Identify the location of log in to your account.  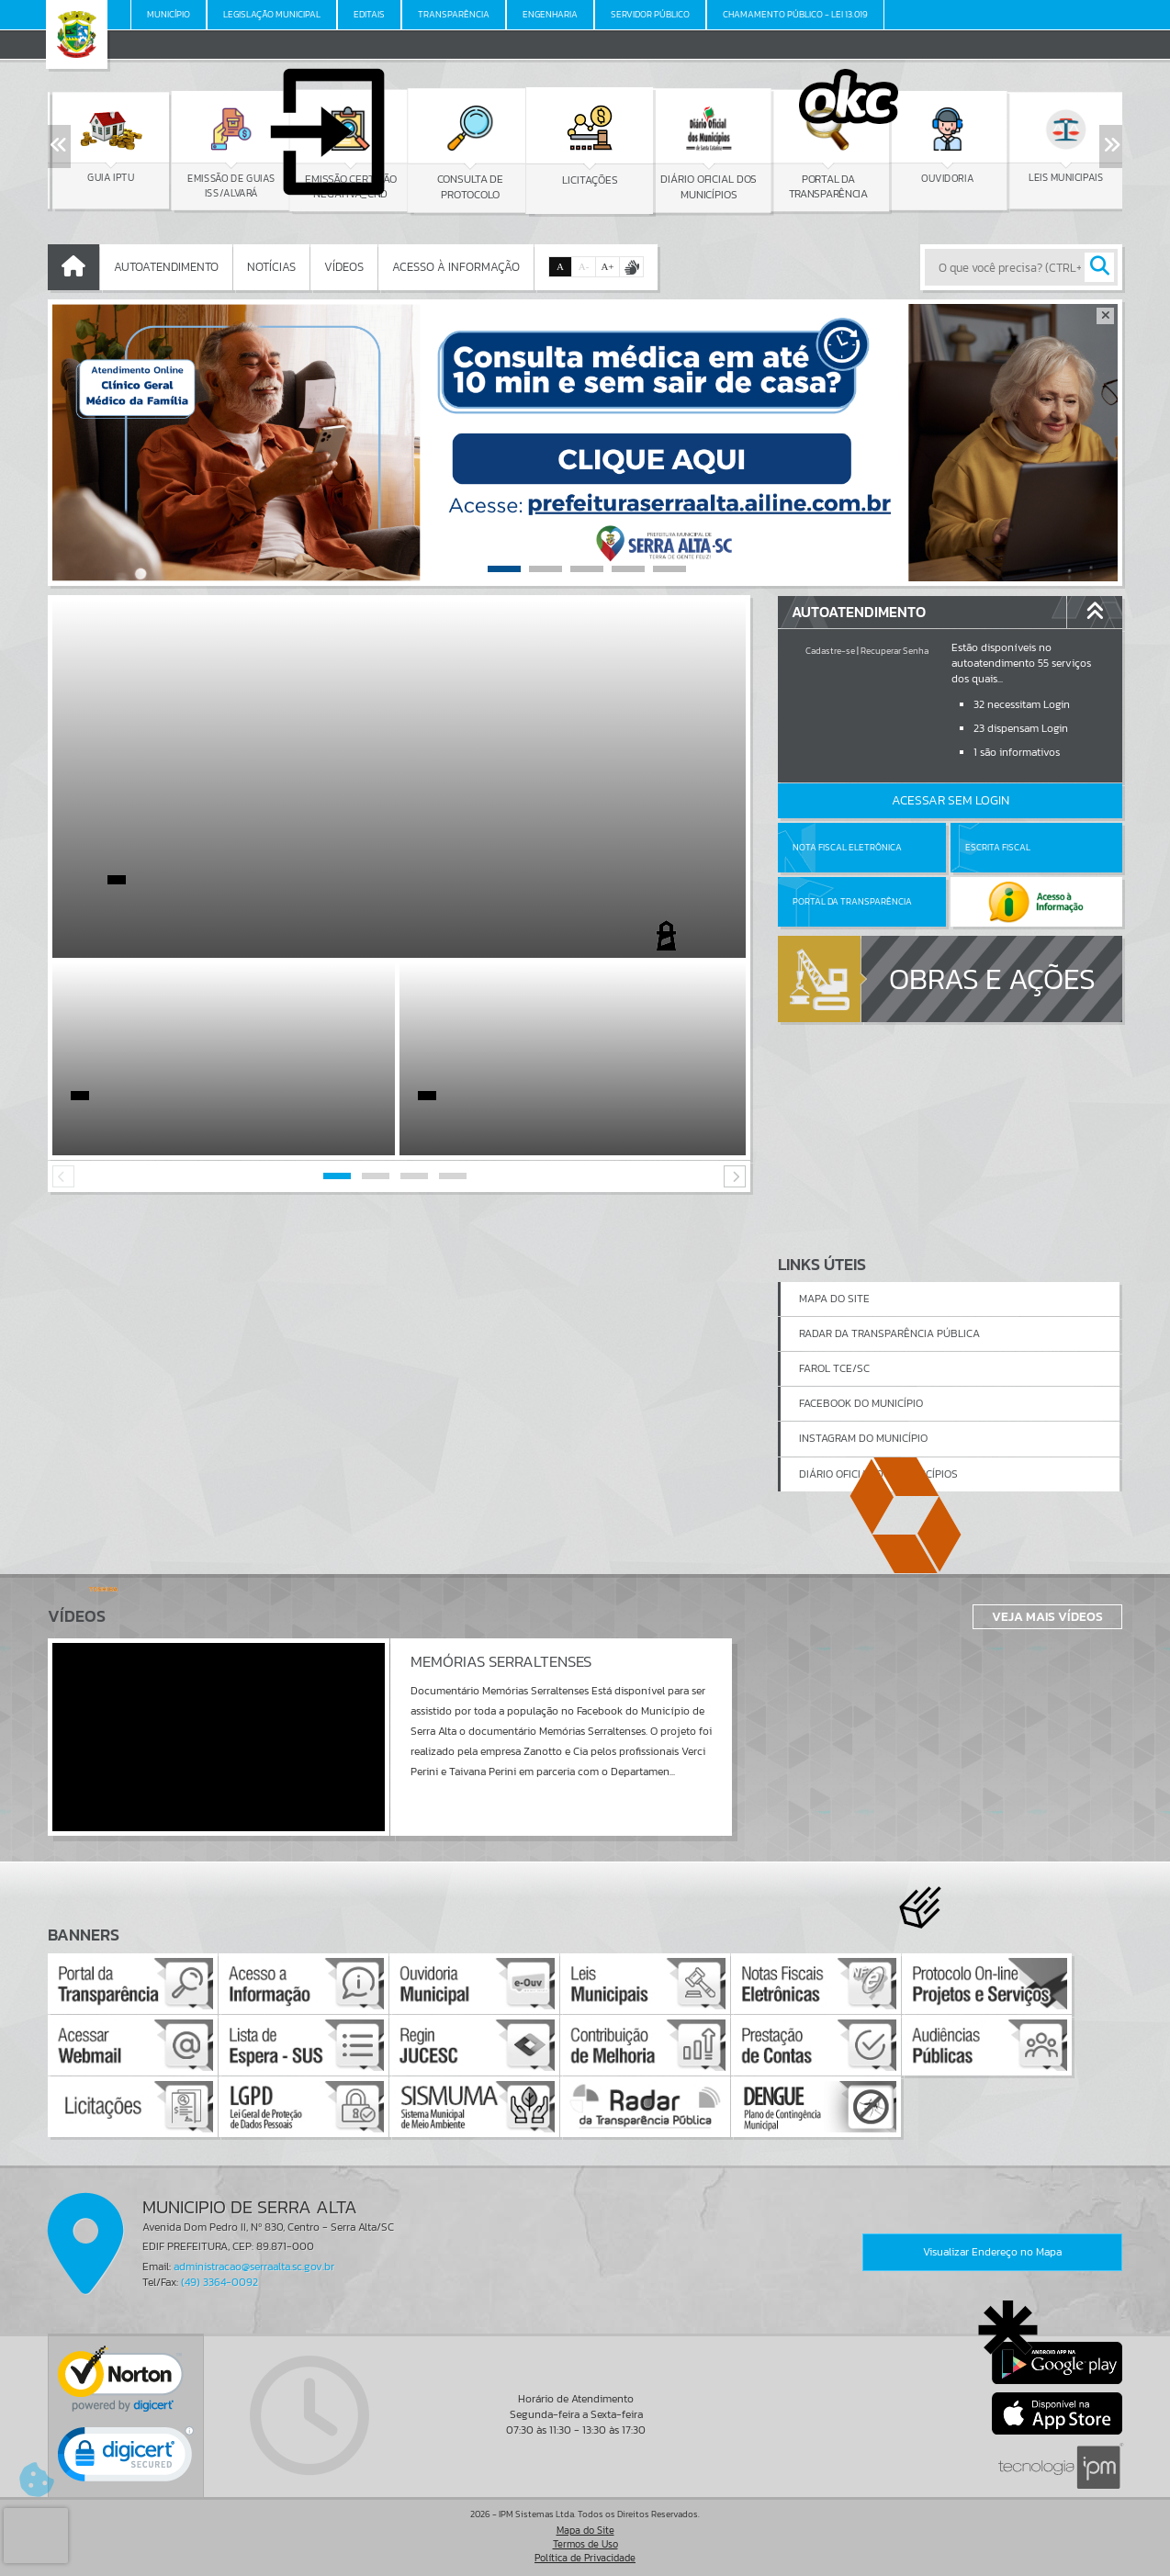
(333, 131).